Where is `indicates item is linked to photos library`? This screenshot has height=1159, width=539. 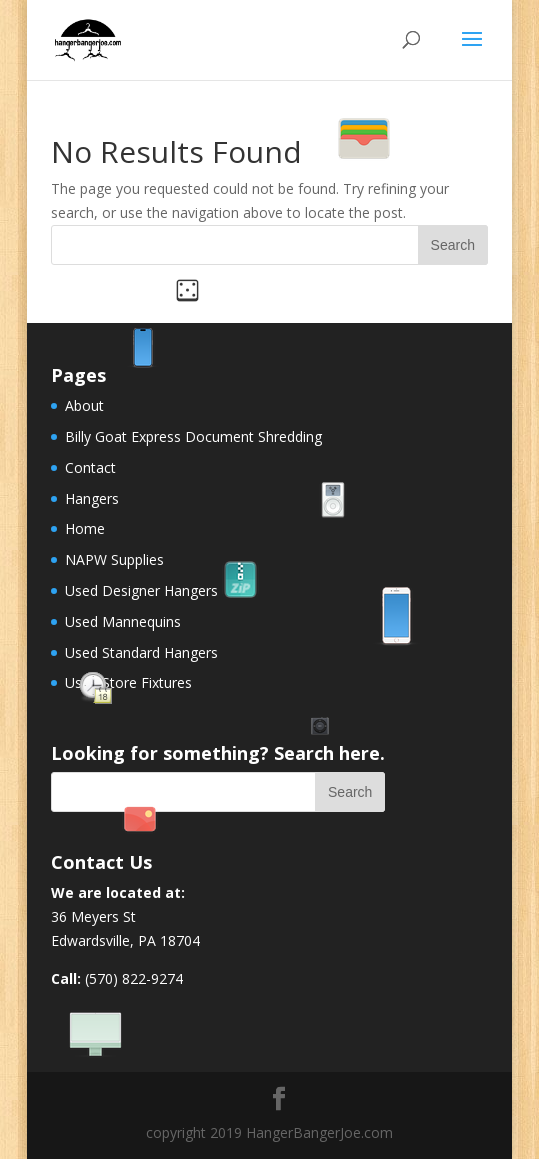
indicates item is linked to photos library is located at coordinates (140, 819).